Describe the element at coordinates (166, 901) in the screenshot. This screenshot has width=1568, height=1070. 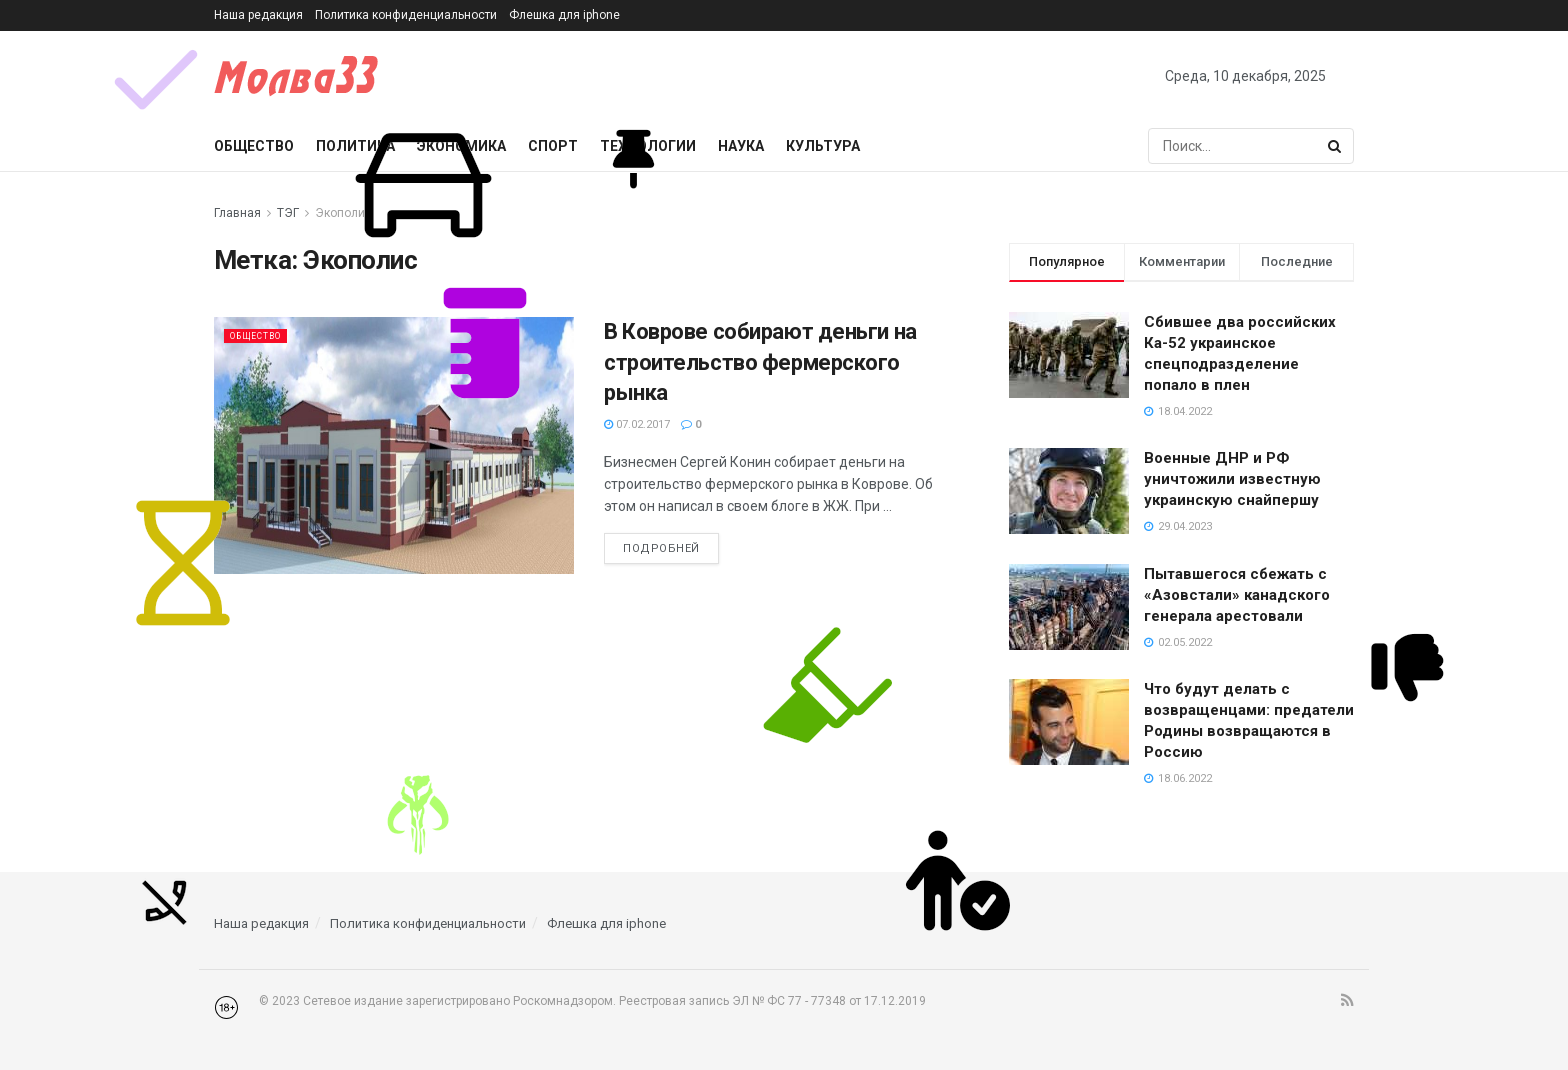
I see `phone calls are disabled or unavailable` at that location.